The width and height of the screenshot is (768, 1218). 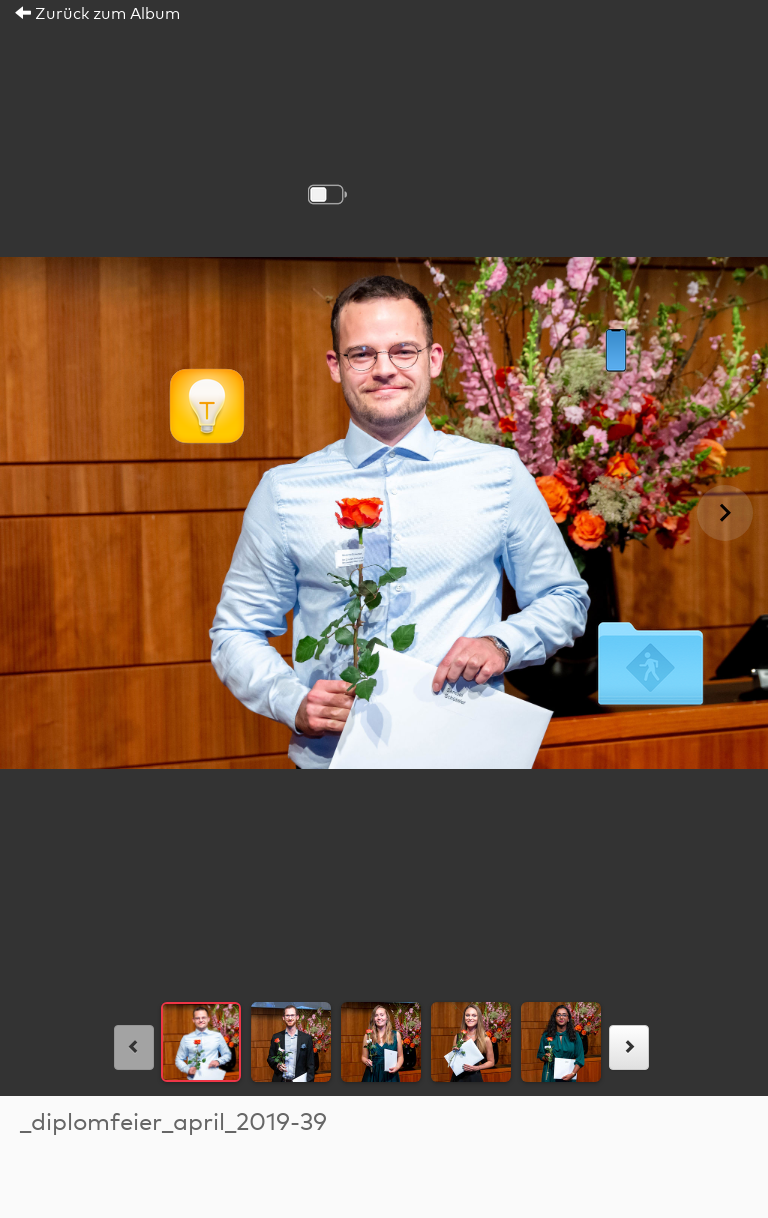 What do you see at coordinates (327, 194) in the screenshot?
I see `indicates battery at 50% charge` at bounding box center [327, 194].